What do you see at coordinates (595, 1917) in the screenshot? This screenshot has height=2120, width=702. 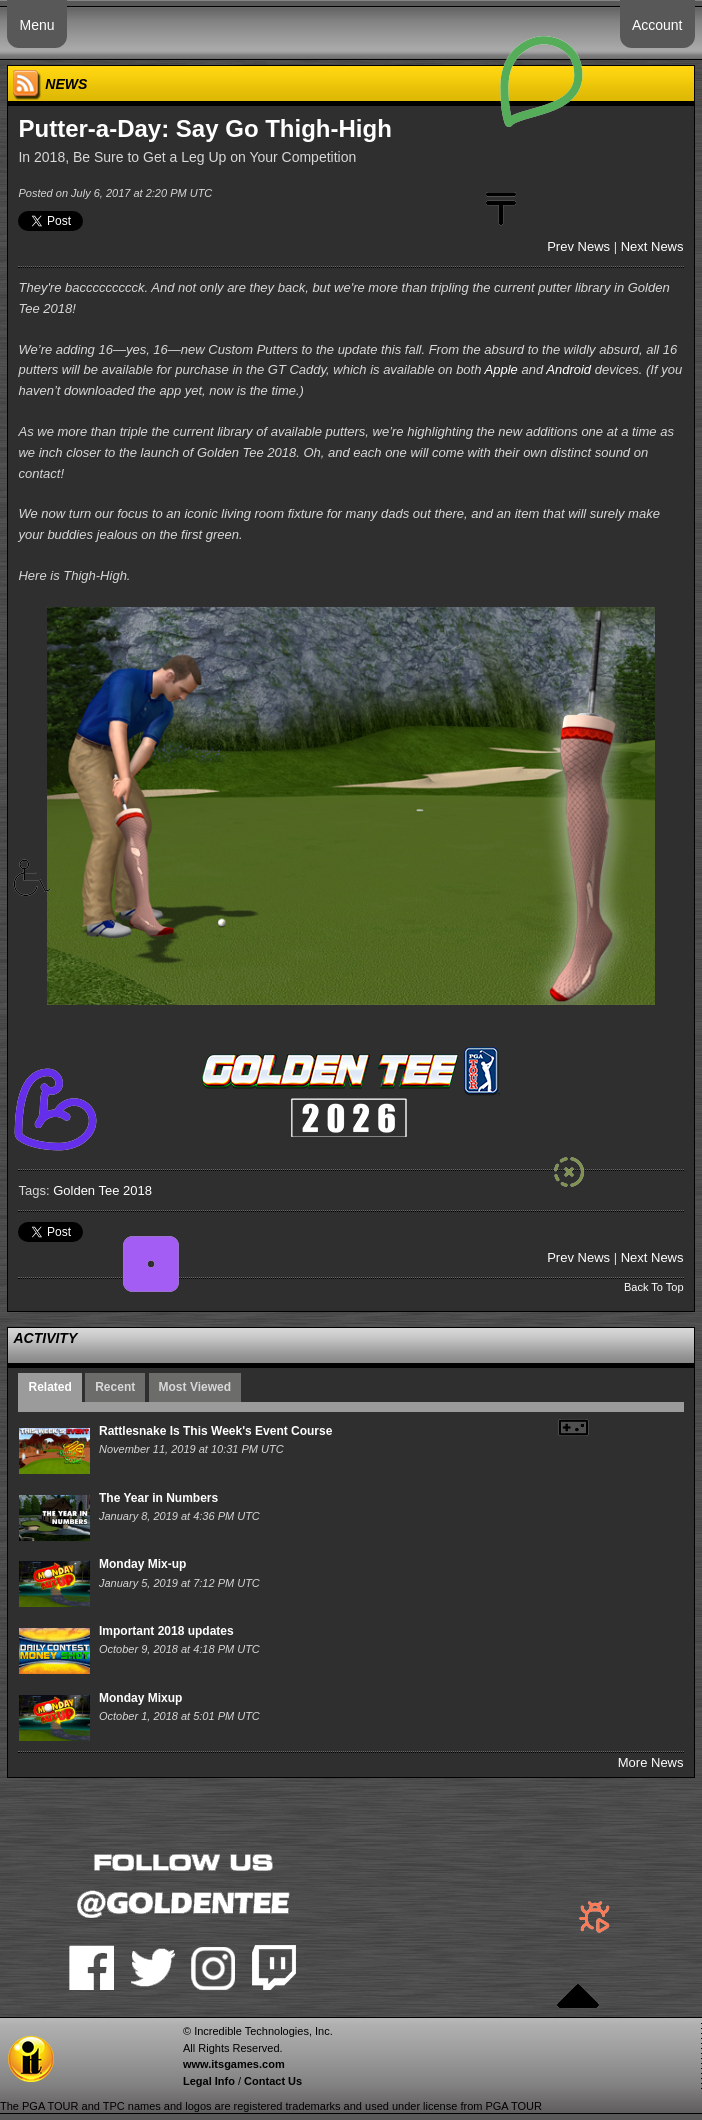 I see `start debugging session` at bounding box center [595, 1917].